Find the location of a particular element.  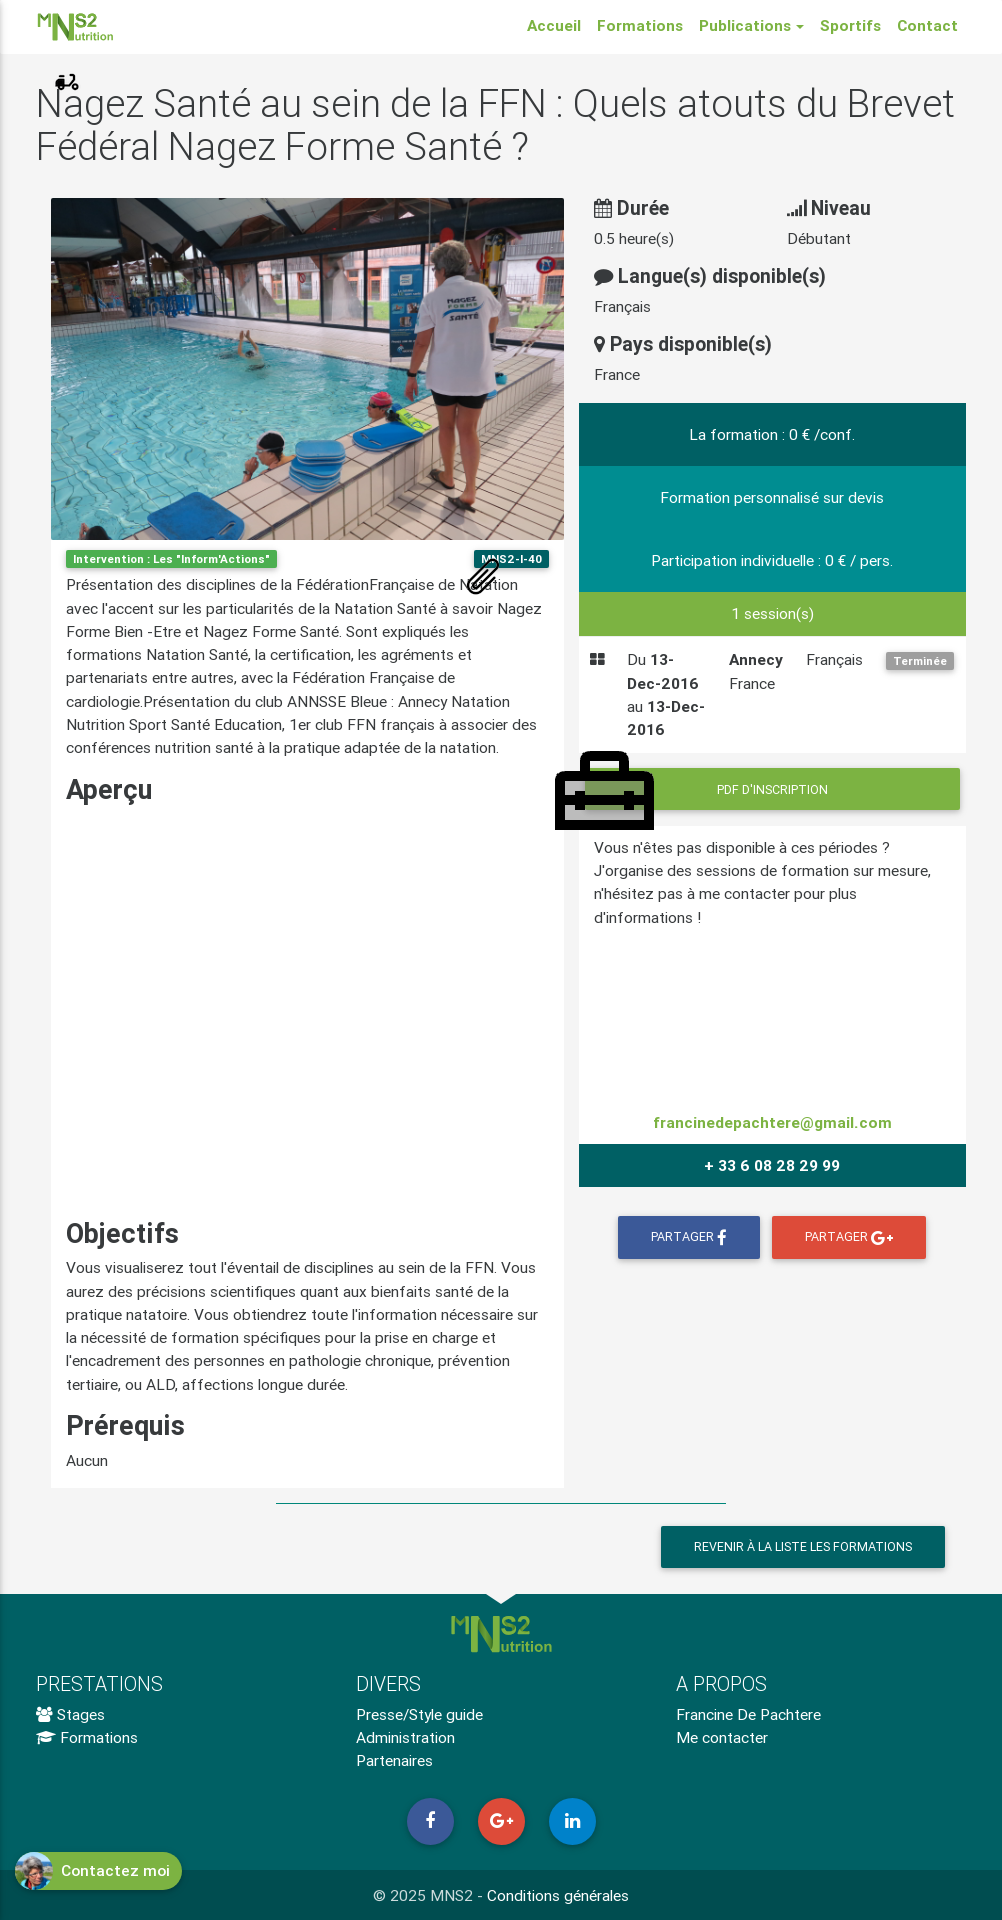

attach a file to your message is located at coordinates (483, 576).